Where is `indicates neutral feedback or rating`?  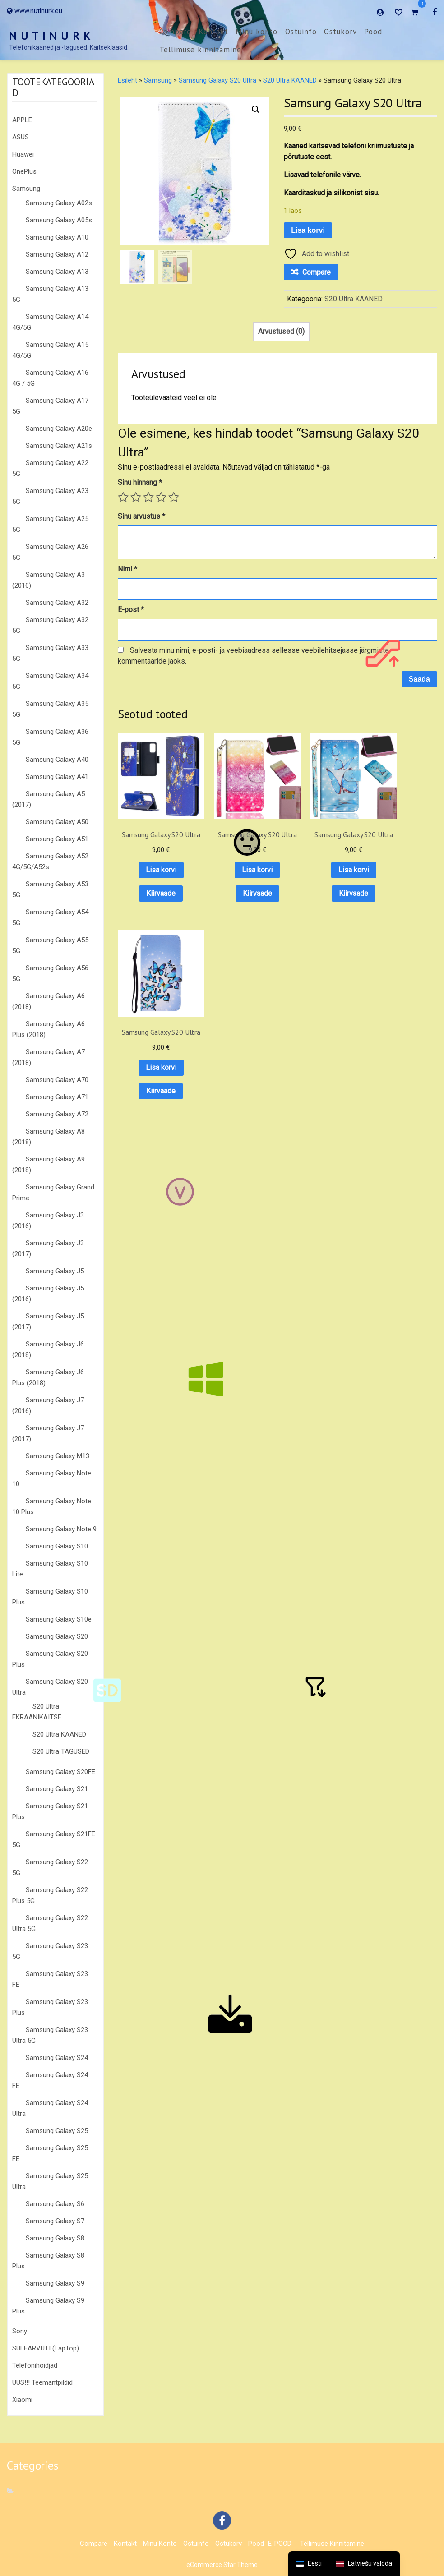 indicates neutral feedback or rating is located at coordinates (247, 842).